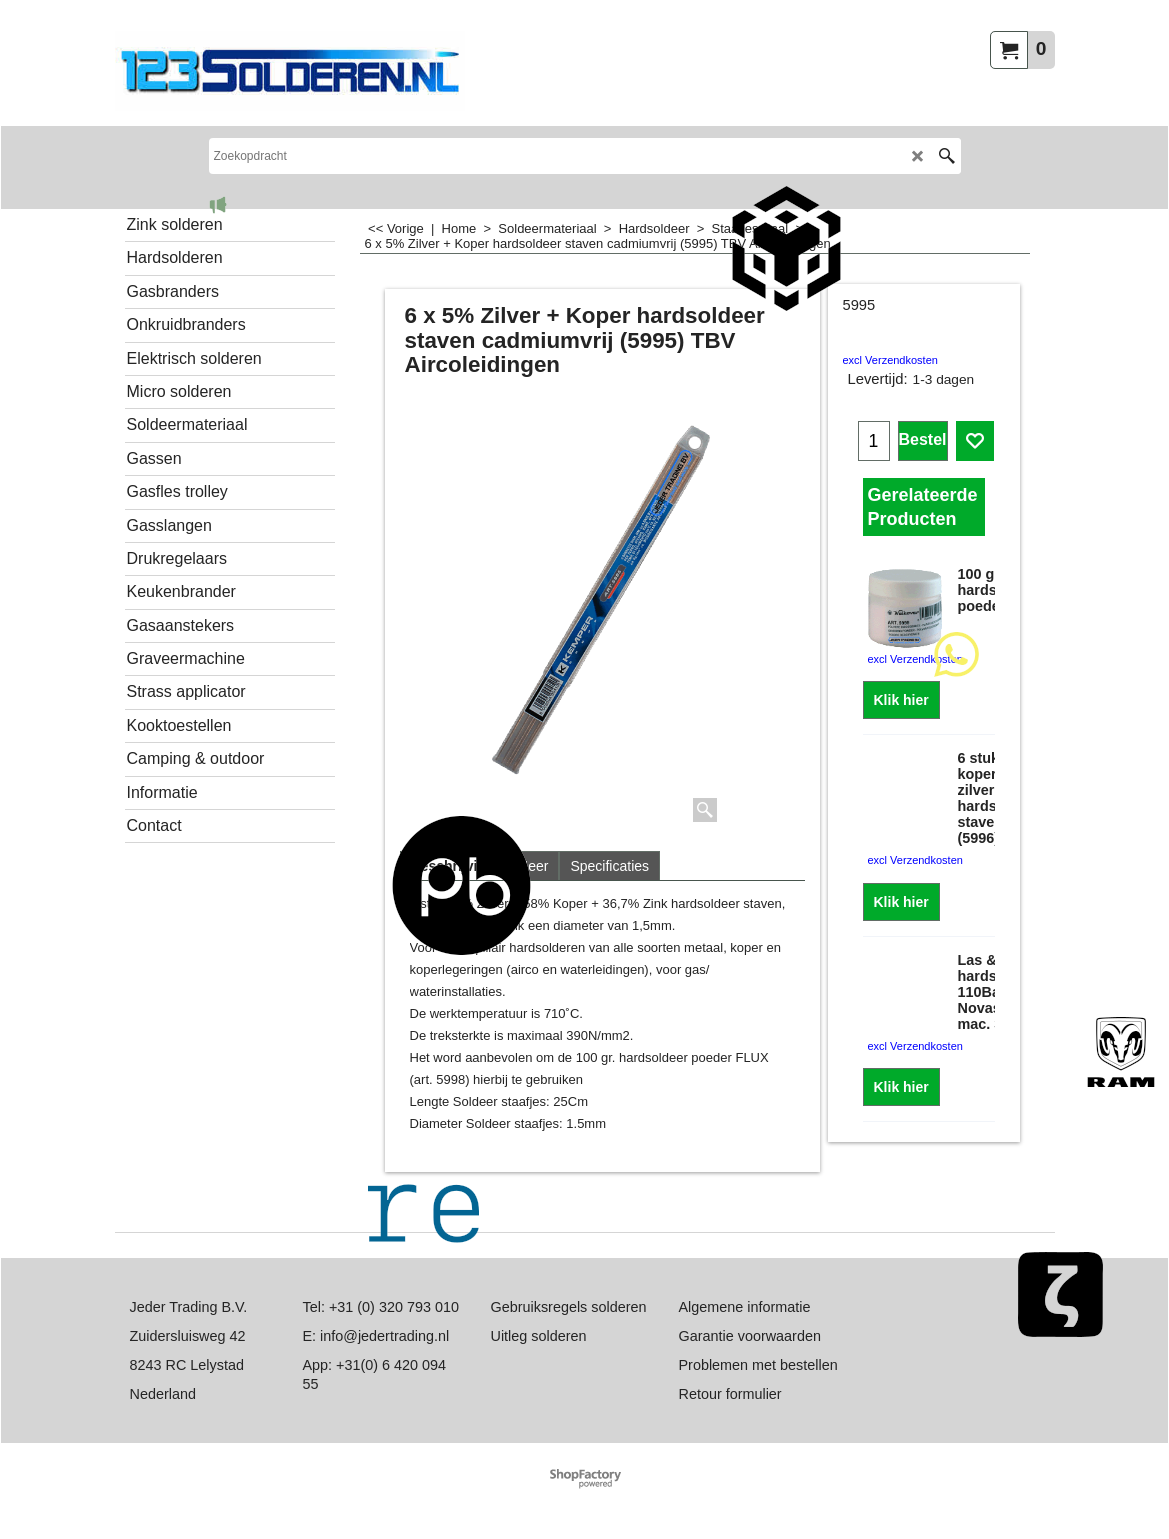 The width and height of the screenshot is (1169, 1539). Describe the element at coordinates (423, 1213) in the screenshot. I see `remark markdown processor logo` at that location.